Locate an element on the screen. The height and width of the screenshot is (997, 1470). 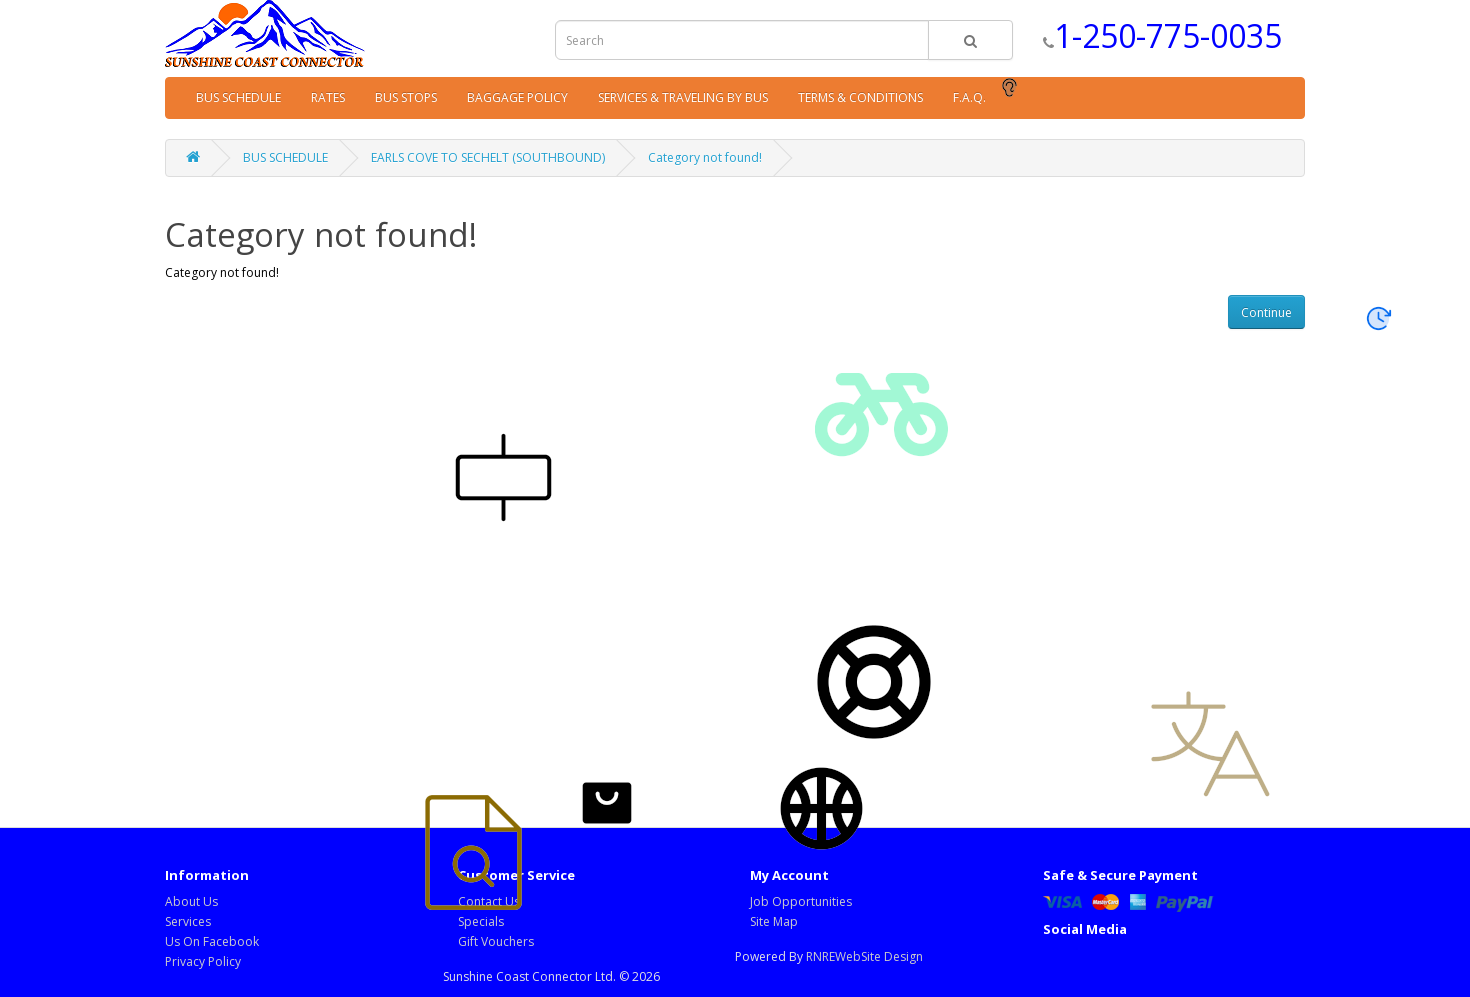
access sports or basketball-related content is located at coordinates (821, 808).